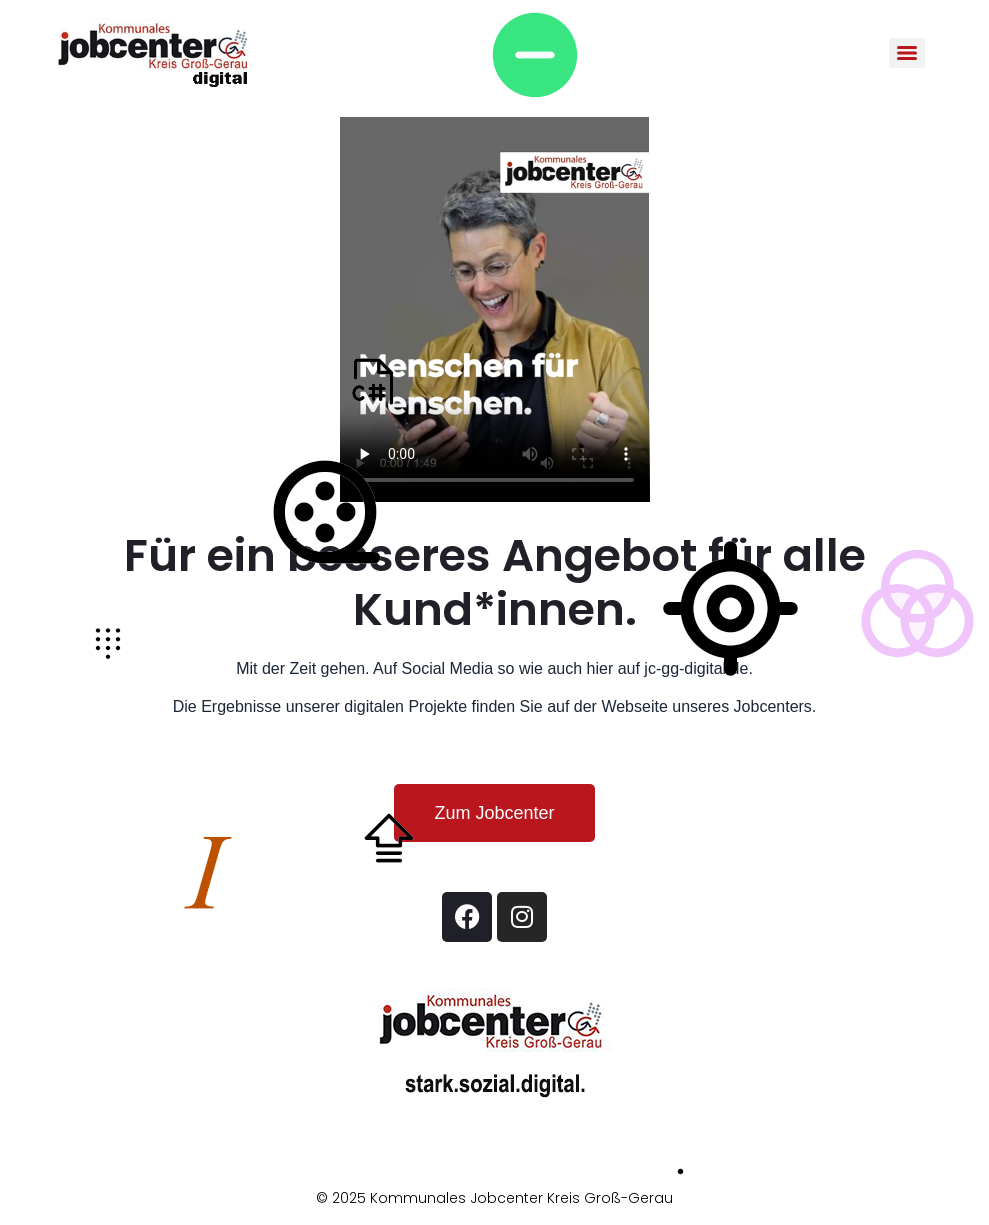 The width and height of the screenshot is (989, 1225). What do you see at coordinates (208, 873) in the screenshot?
I see `apply italic formatting to selected text` at bounding box center [208, 873].